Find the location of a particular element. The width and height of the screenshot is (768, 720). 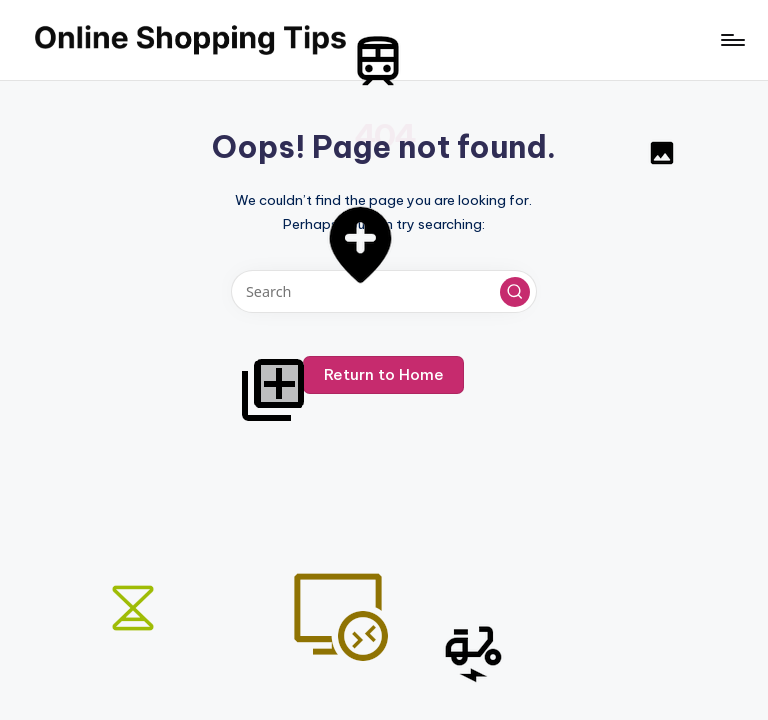

add a new location pin to the map is located at coordinates (360, 245).